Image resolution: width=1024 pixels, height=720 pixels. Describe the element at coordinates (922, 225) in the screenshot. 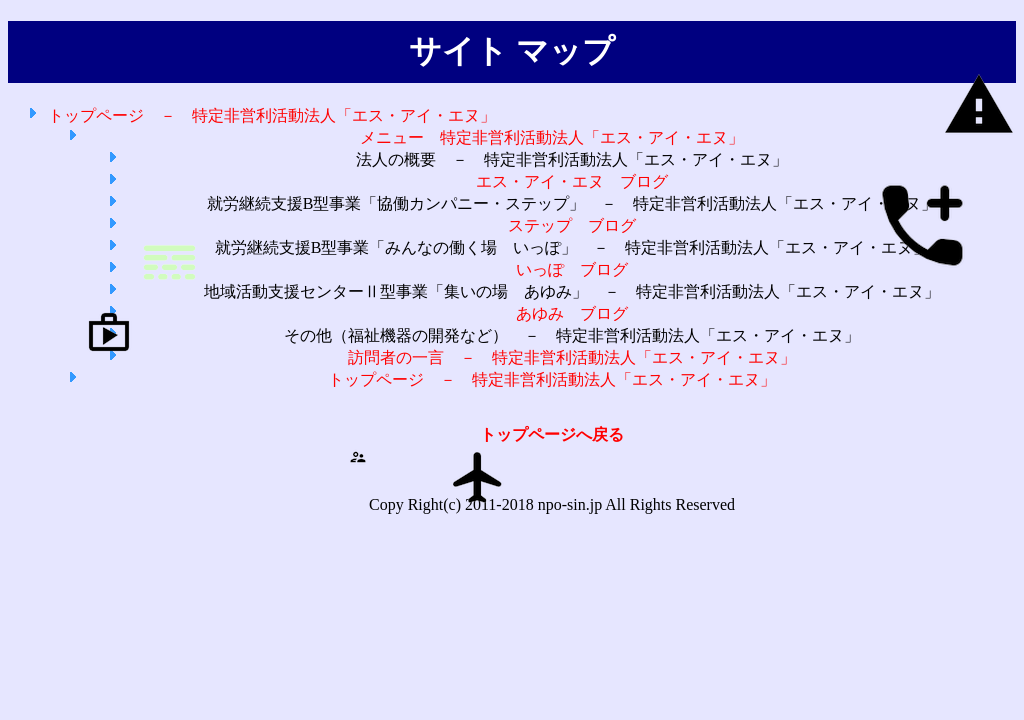

I see `add a new contact to your phone` at that location.